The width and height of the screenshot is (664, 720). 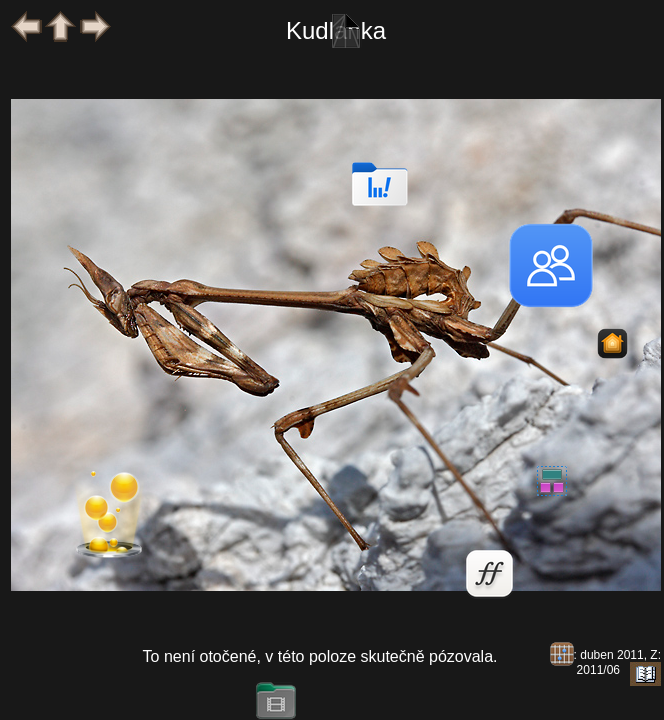 I want to click on access particle emitter effects library in iMovie, so click(x=109, y=513).